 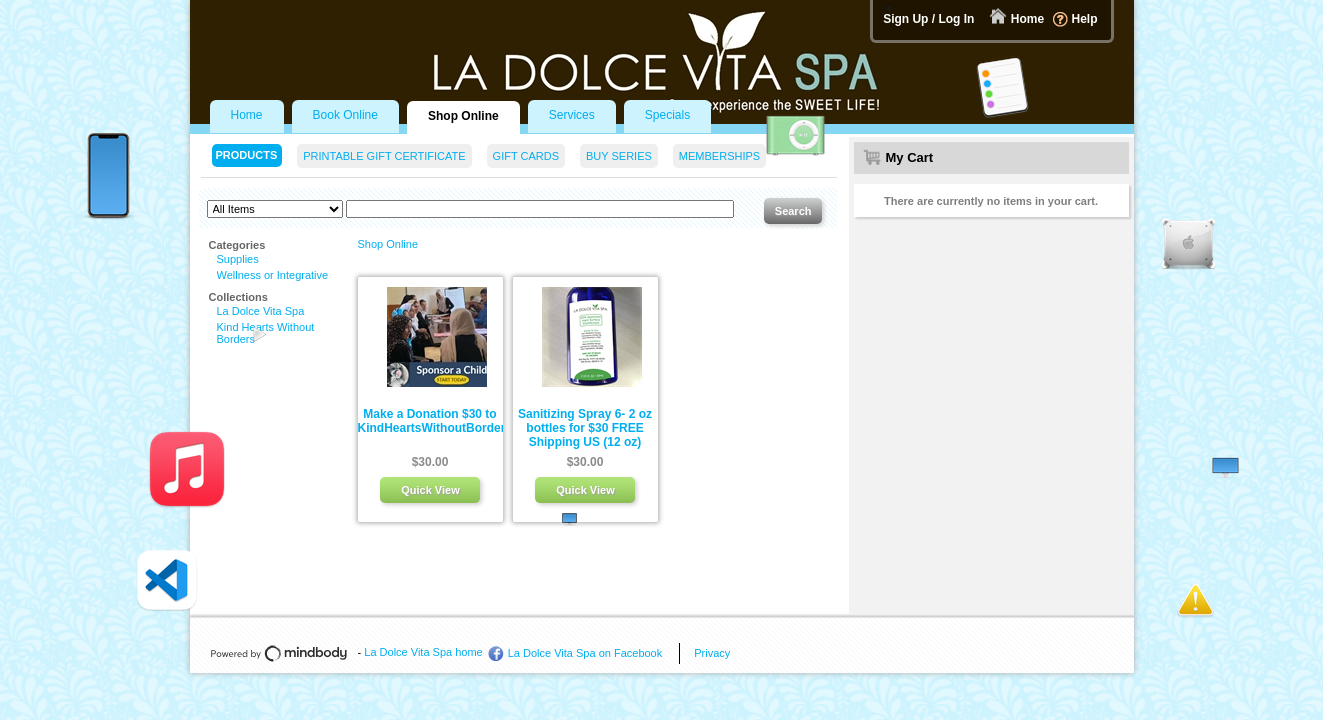 I want to click on represents a power mac g4 computer in system settings, so click(x=1188, y=242).